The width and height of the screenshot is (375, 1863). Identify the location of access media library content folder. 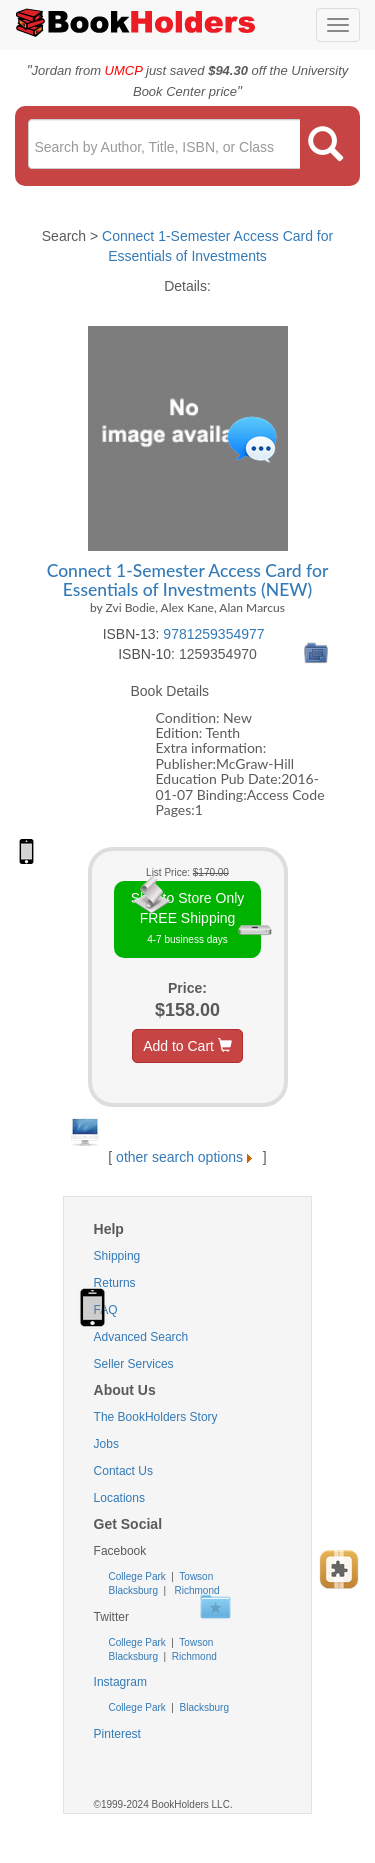
(316, 653).